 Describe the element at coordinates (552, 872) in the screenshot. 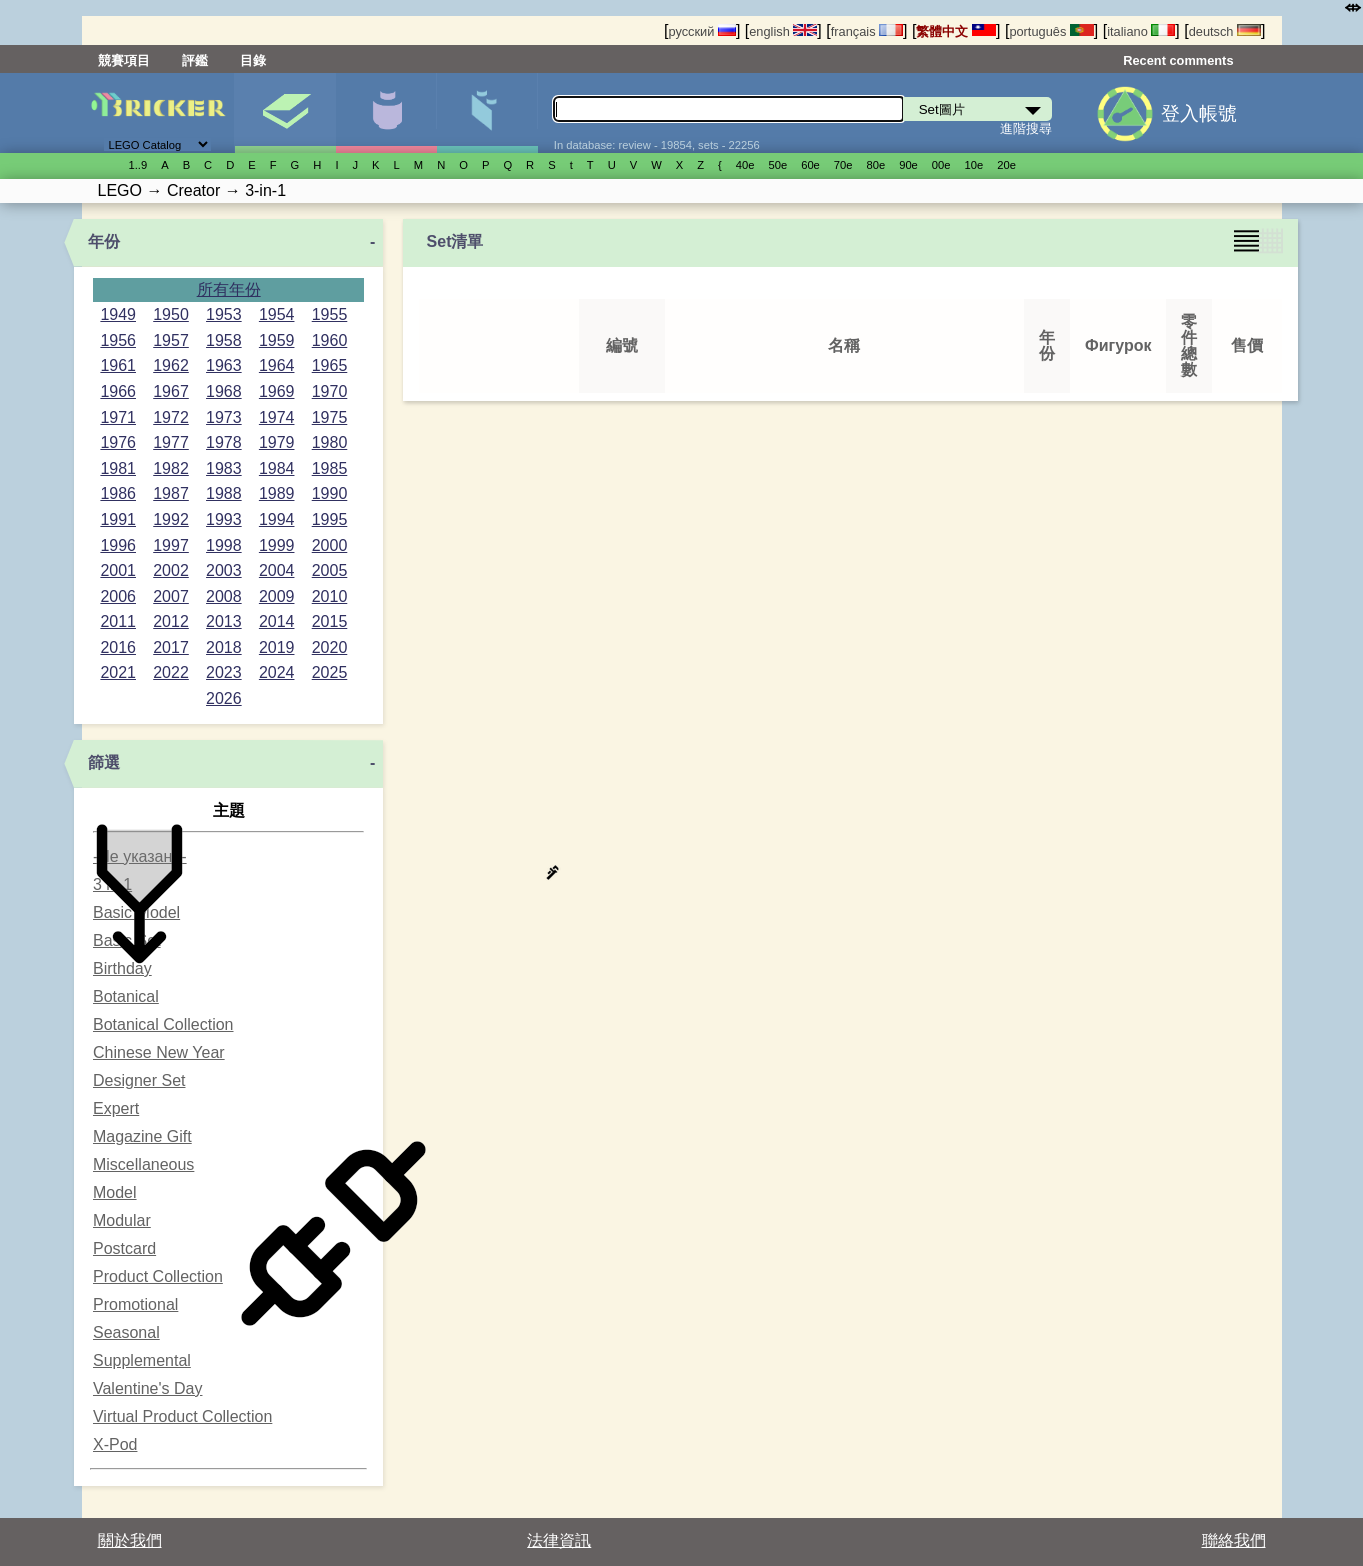

I see `access plumbing services or repairs` at that location.